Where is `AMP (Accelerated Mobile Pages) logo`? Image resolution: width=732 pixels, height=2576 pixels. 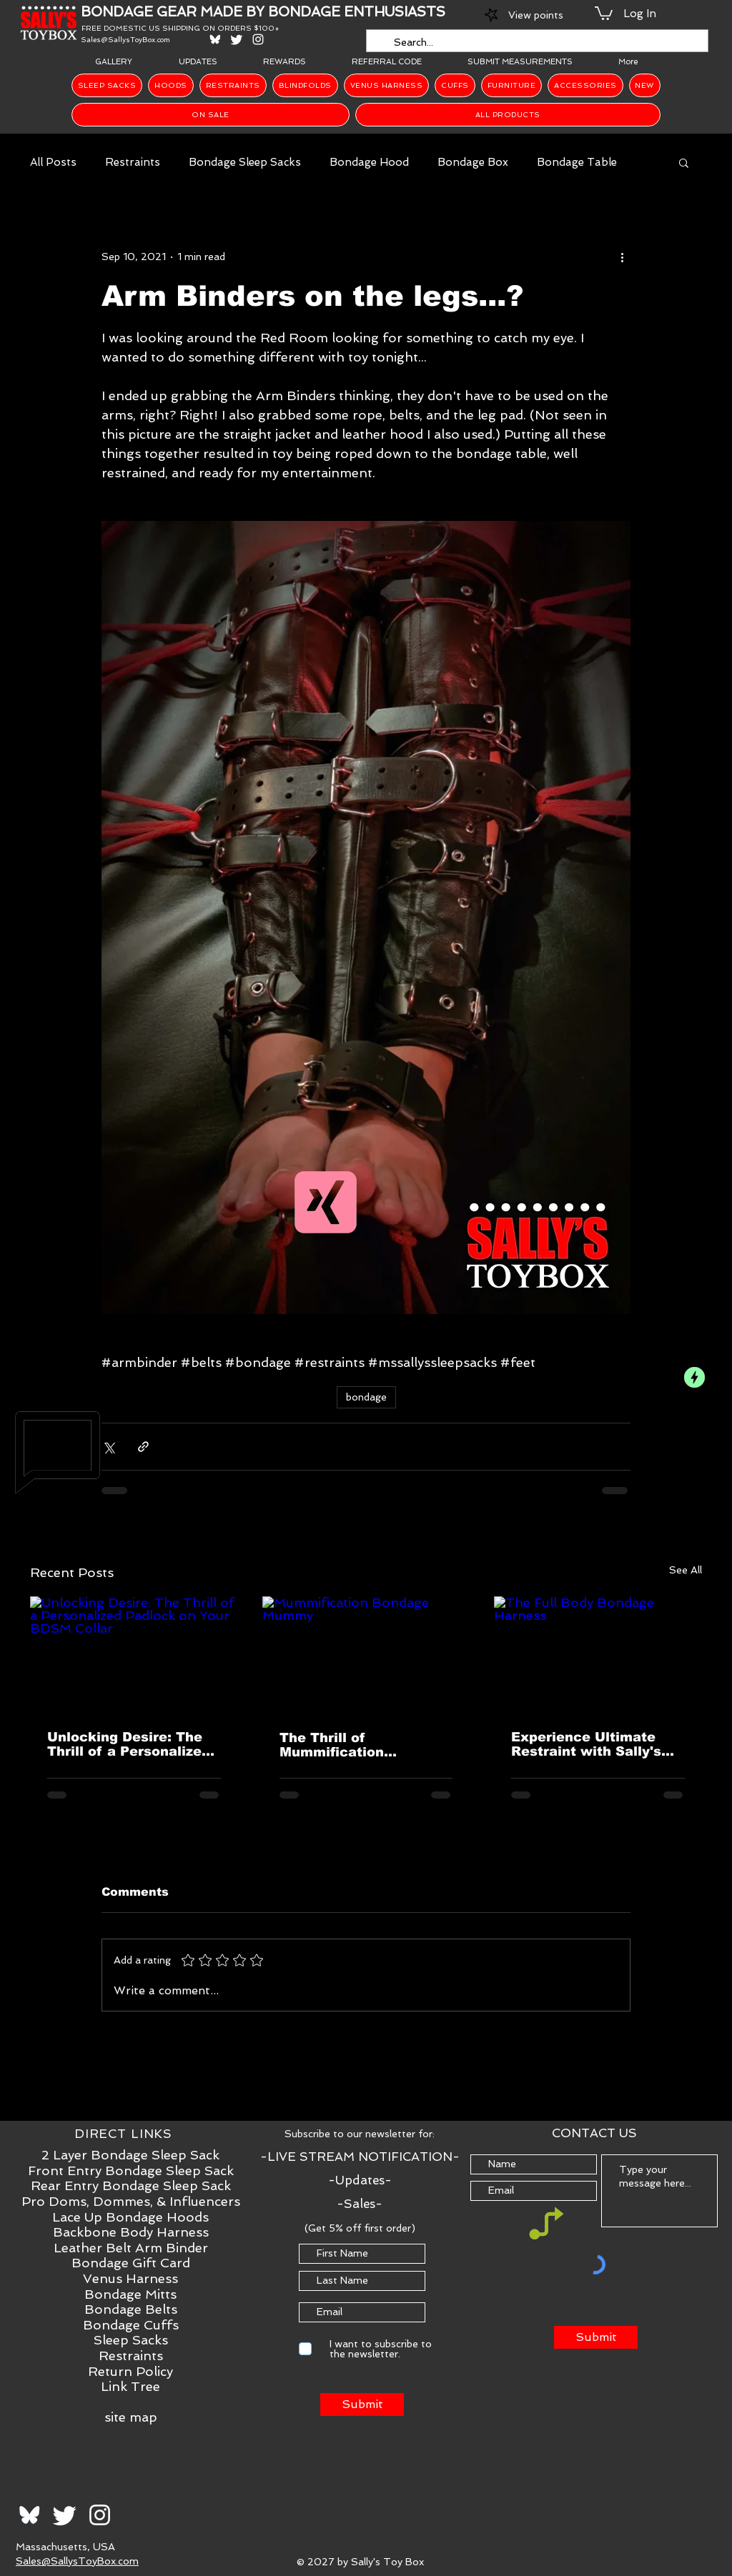 AMP (Accelerated Mobile Pages) logo is located at coordinates (694, 1377).